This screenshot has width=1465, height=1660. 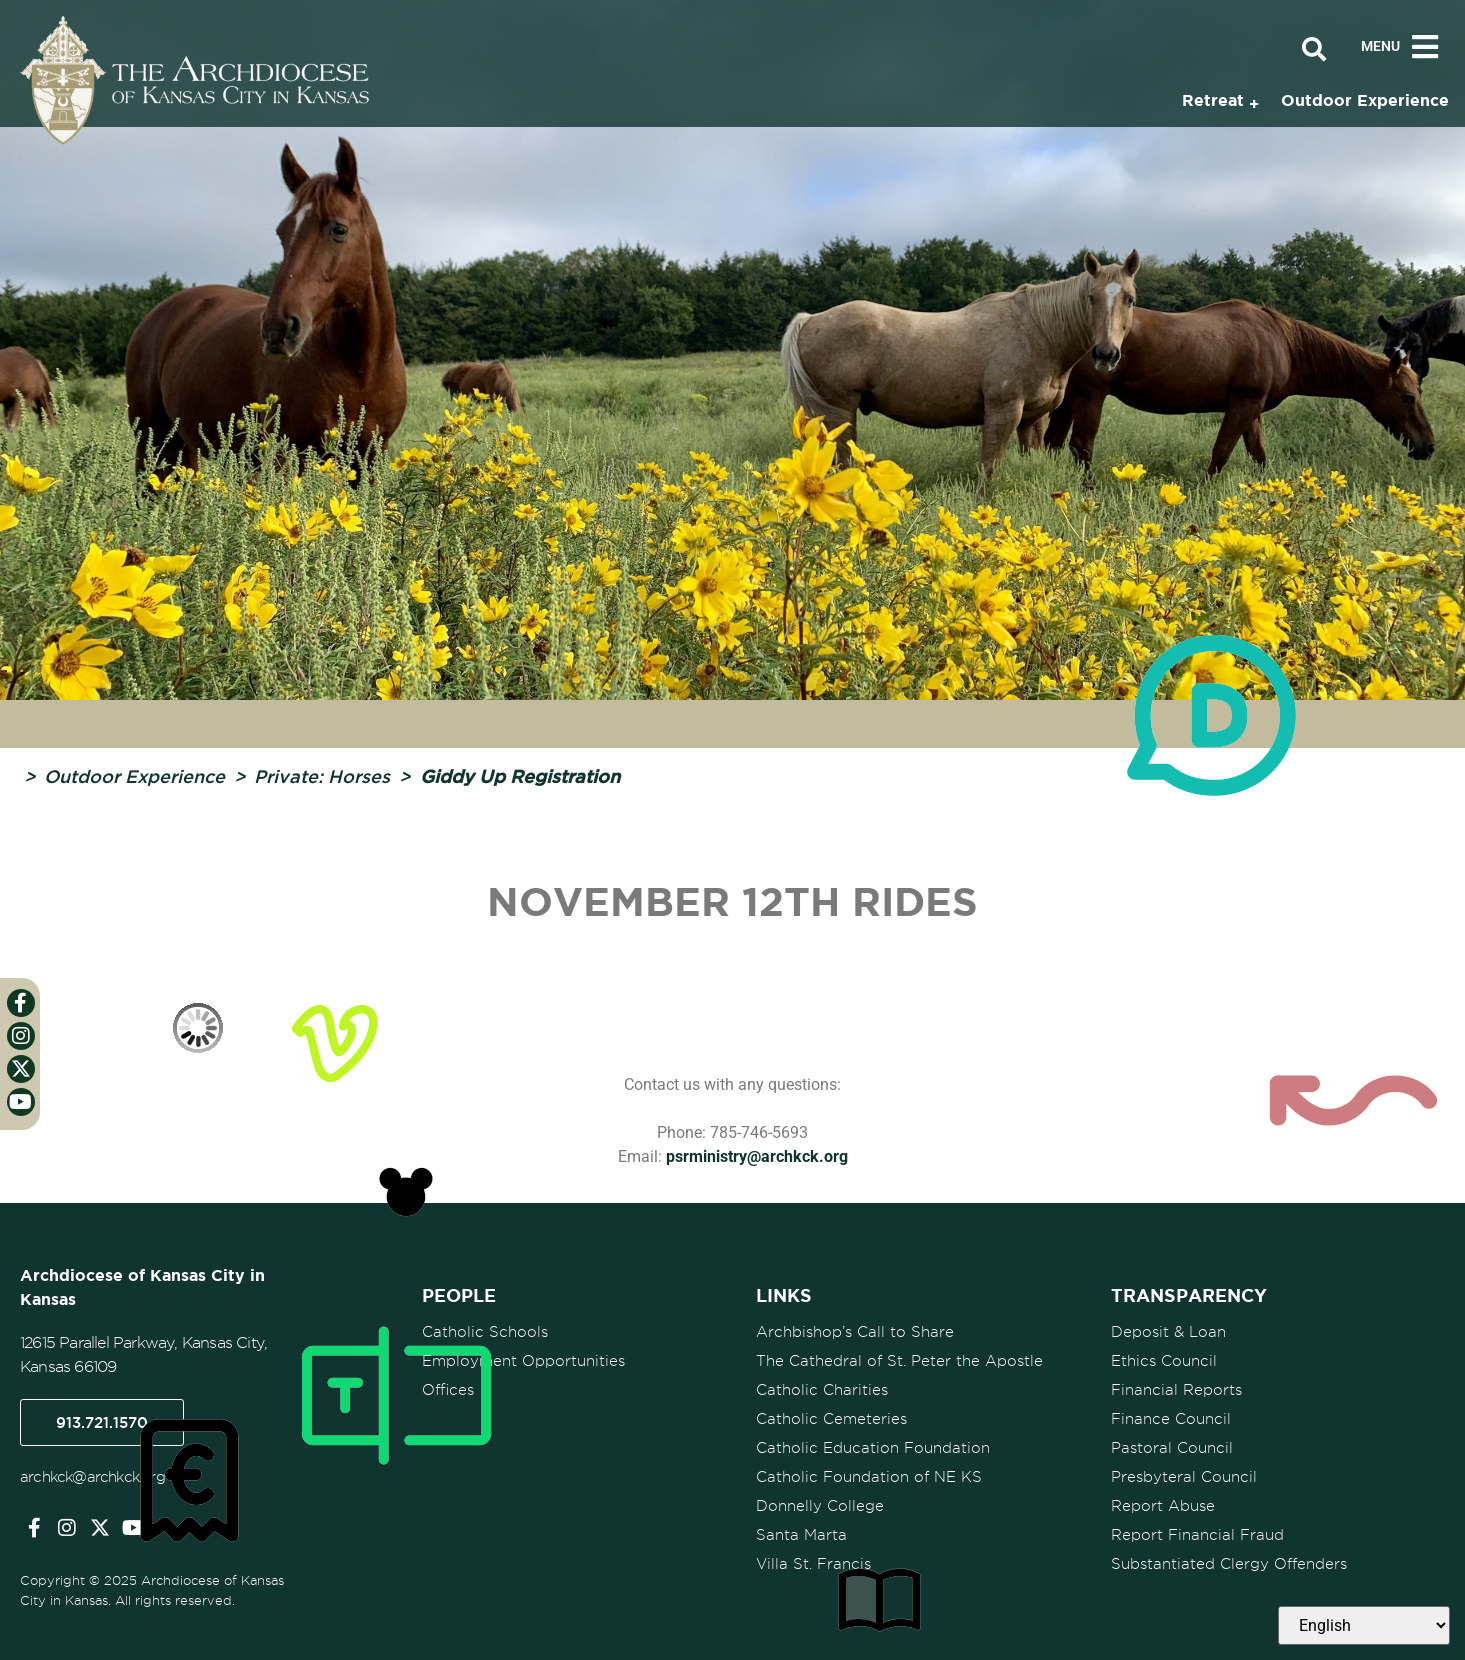 I want to click on open Vimeo app or website, so click(x=334, y=1043).